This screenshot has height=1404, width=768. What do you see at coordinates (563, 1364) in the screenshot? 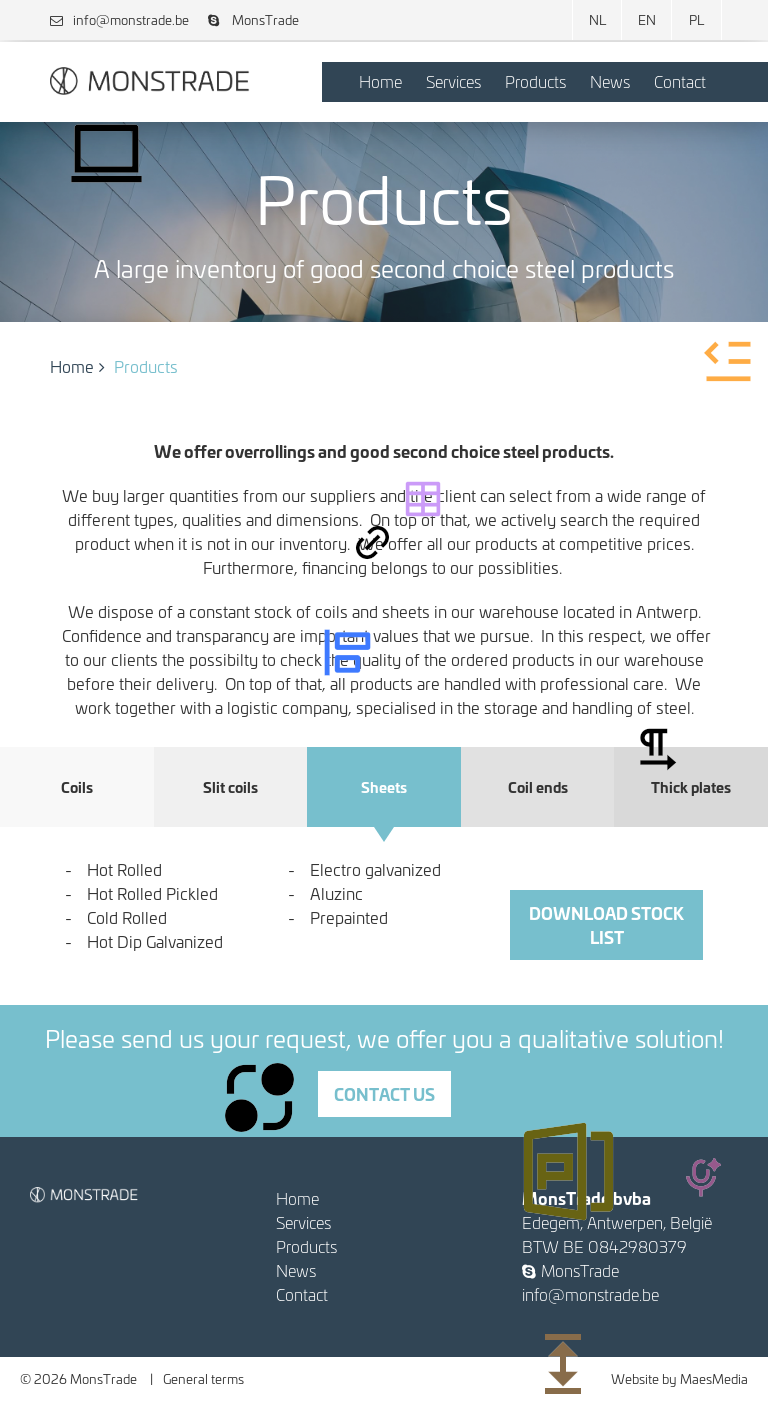
I see `expand content to full height` at bounding box center [563, 1364].